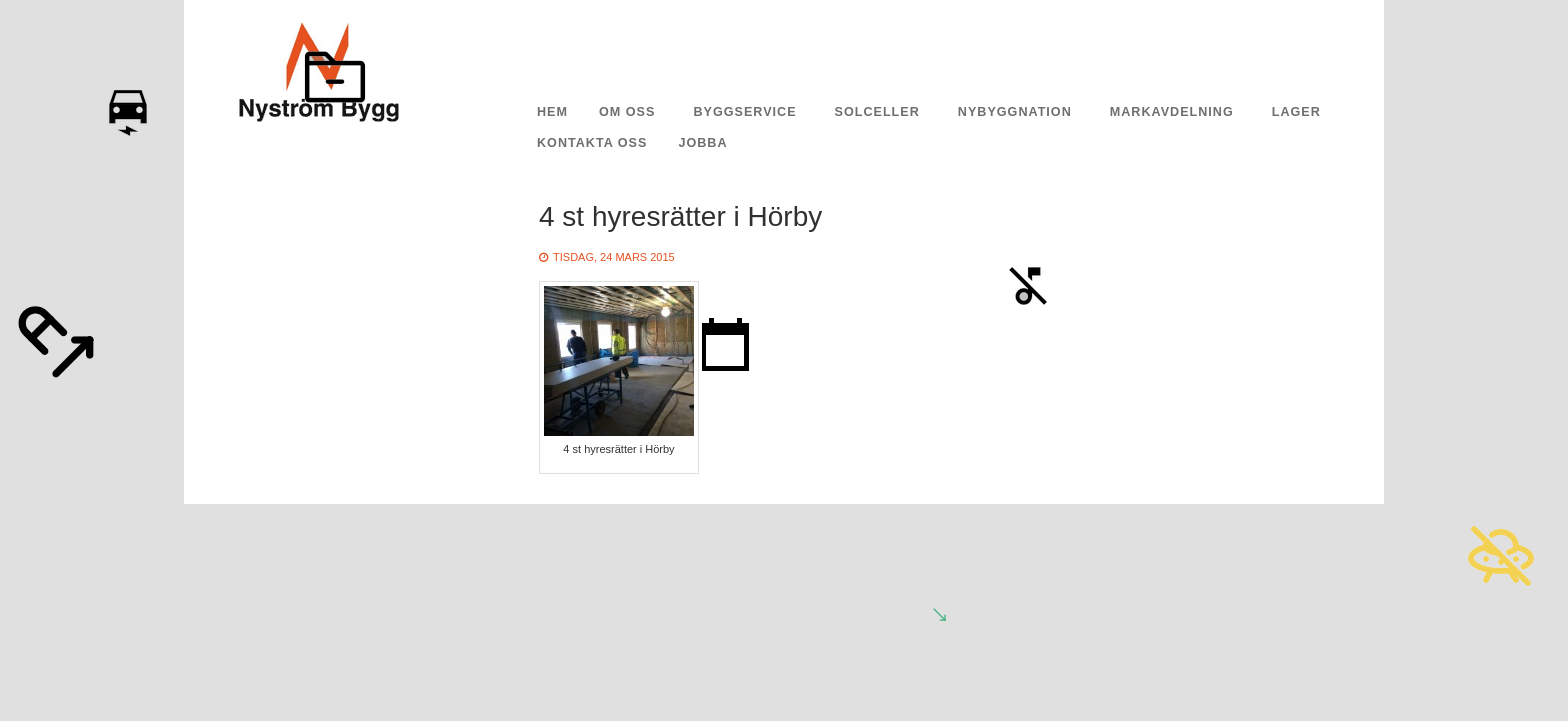 The image size is (1568, 721). I want to click on move item to the bottom right, so click(939, 614).